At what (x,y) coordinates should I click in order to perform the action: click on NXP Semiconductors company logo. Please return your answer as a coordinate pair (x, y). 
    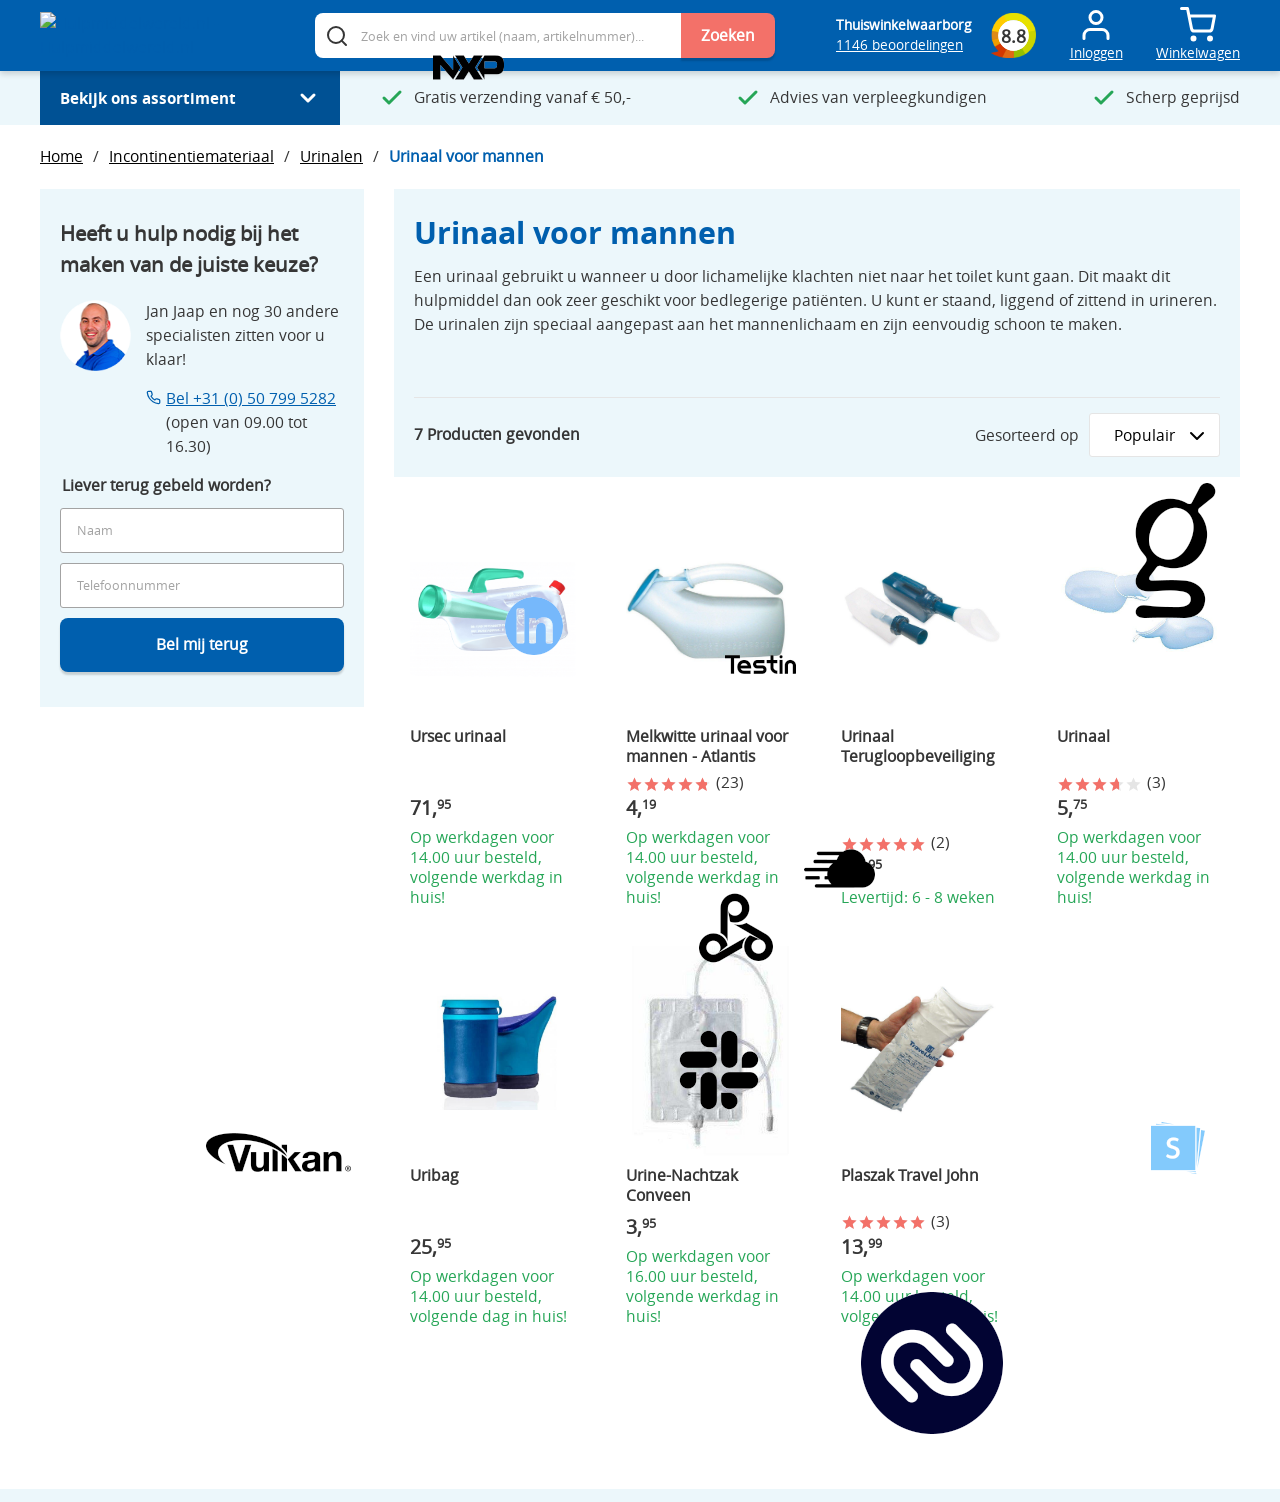
    Looking at the image, I should click on (468, 67).